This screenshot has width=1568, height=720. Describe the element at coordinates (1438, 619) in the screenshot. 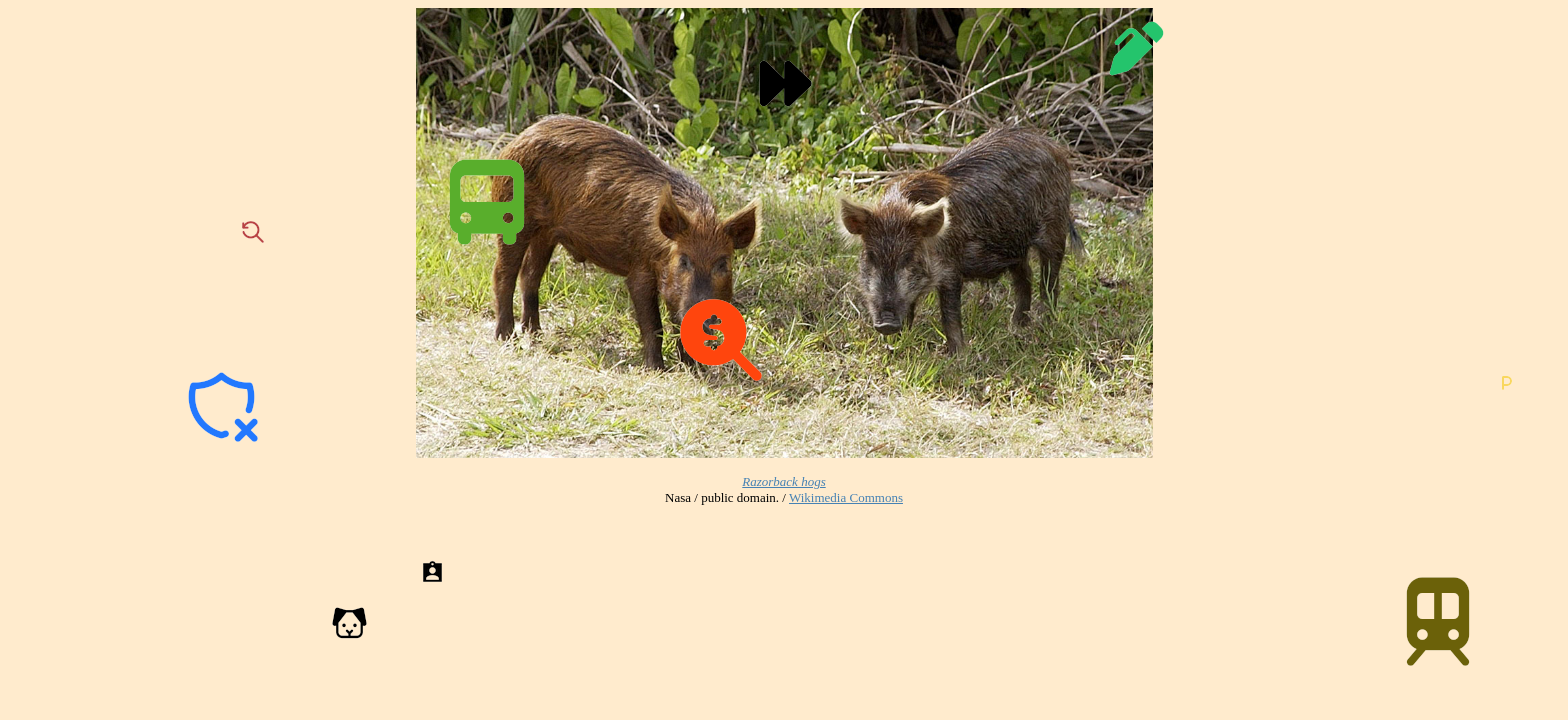

I see `access subway or metro transit information` at that location.